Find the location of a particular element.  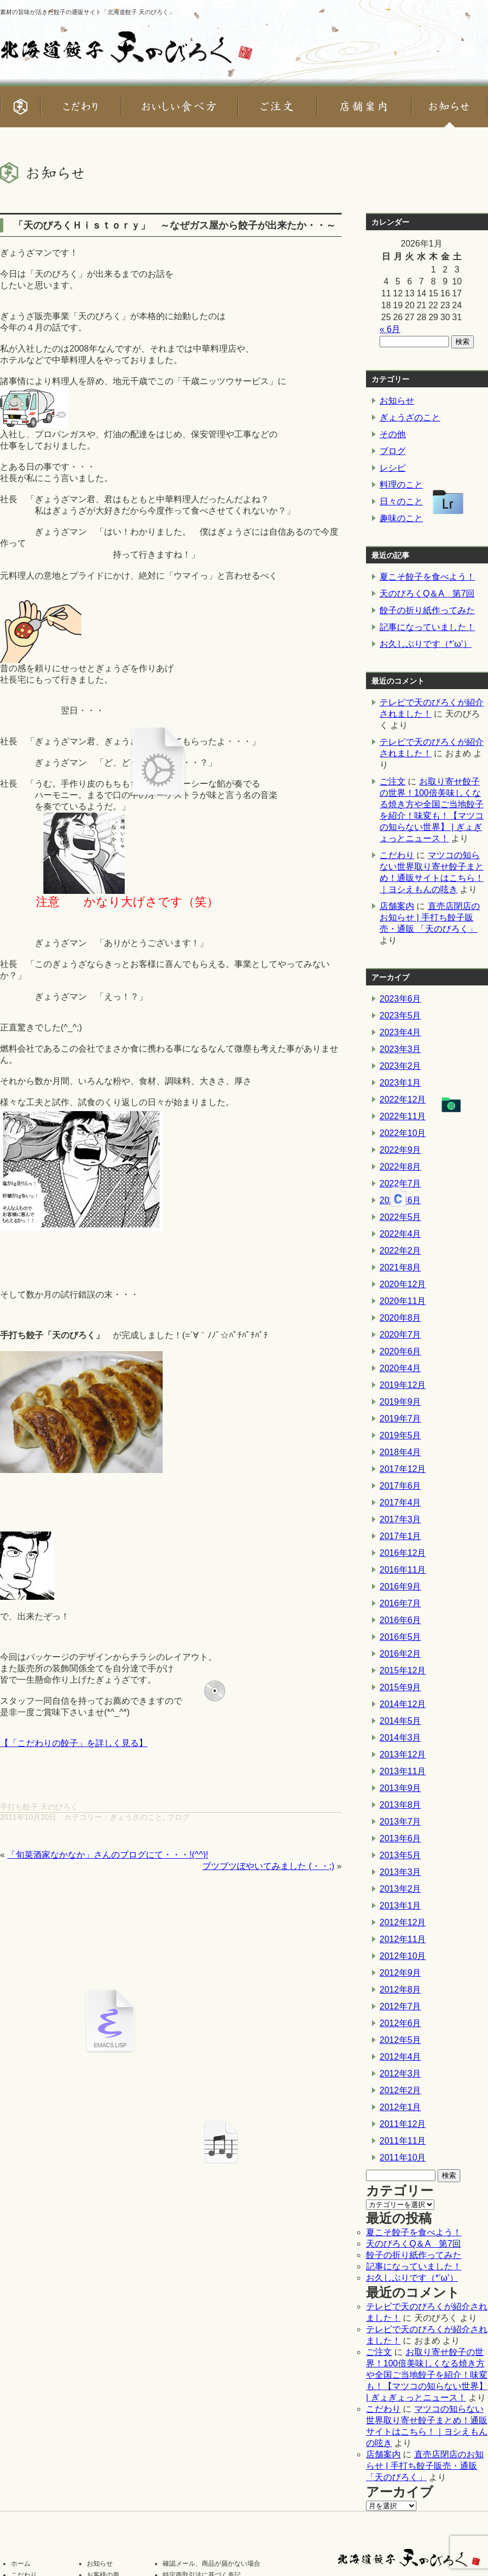

open folder containing Adobe Lightroom files is located at coordinates (448, 503).